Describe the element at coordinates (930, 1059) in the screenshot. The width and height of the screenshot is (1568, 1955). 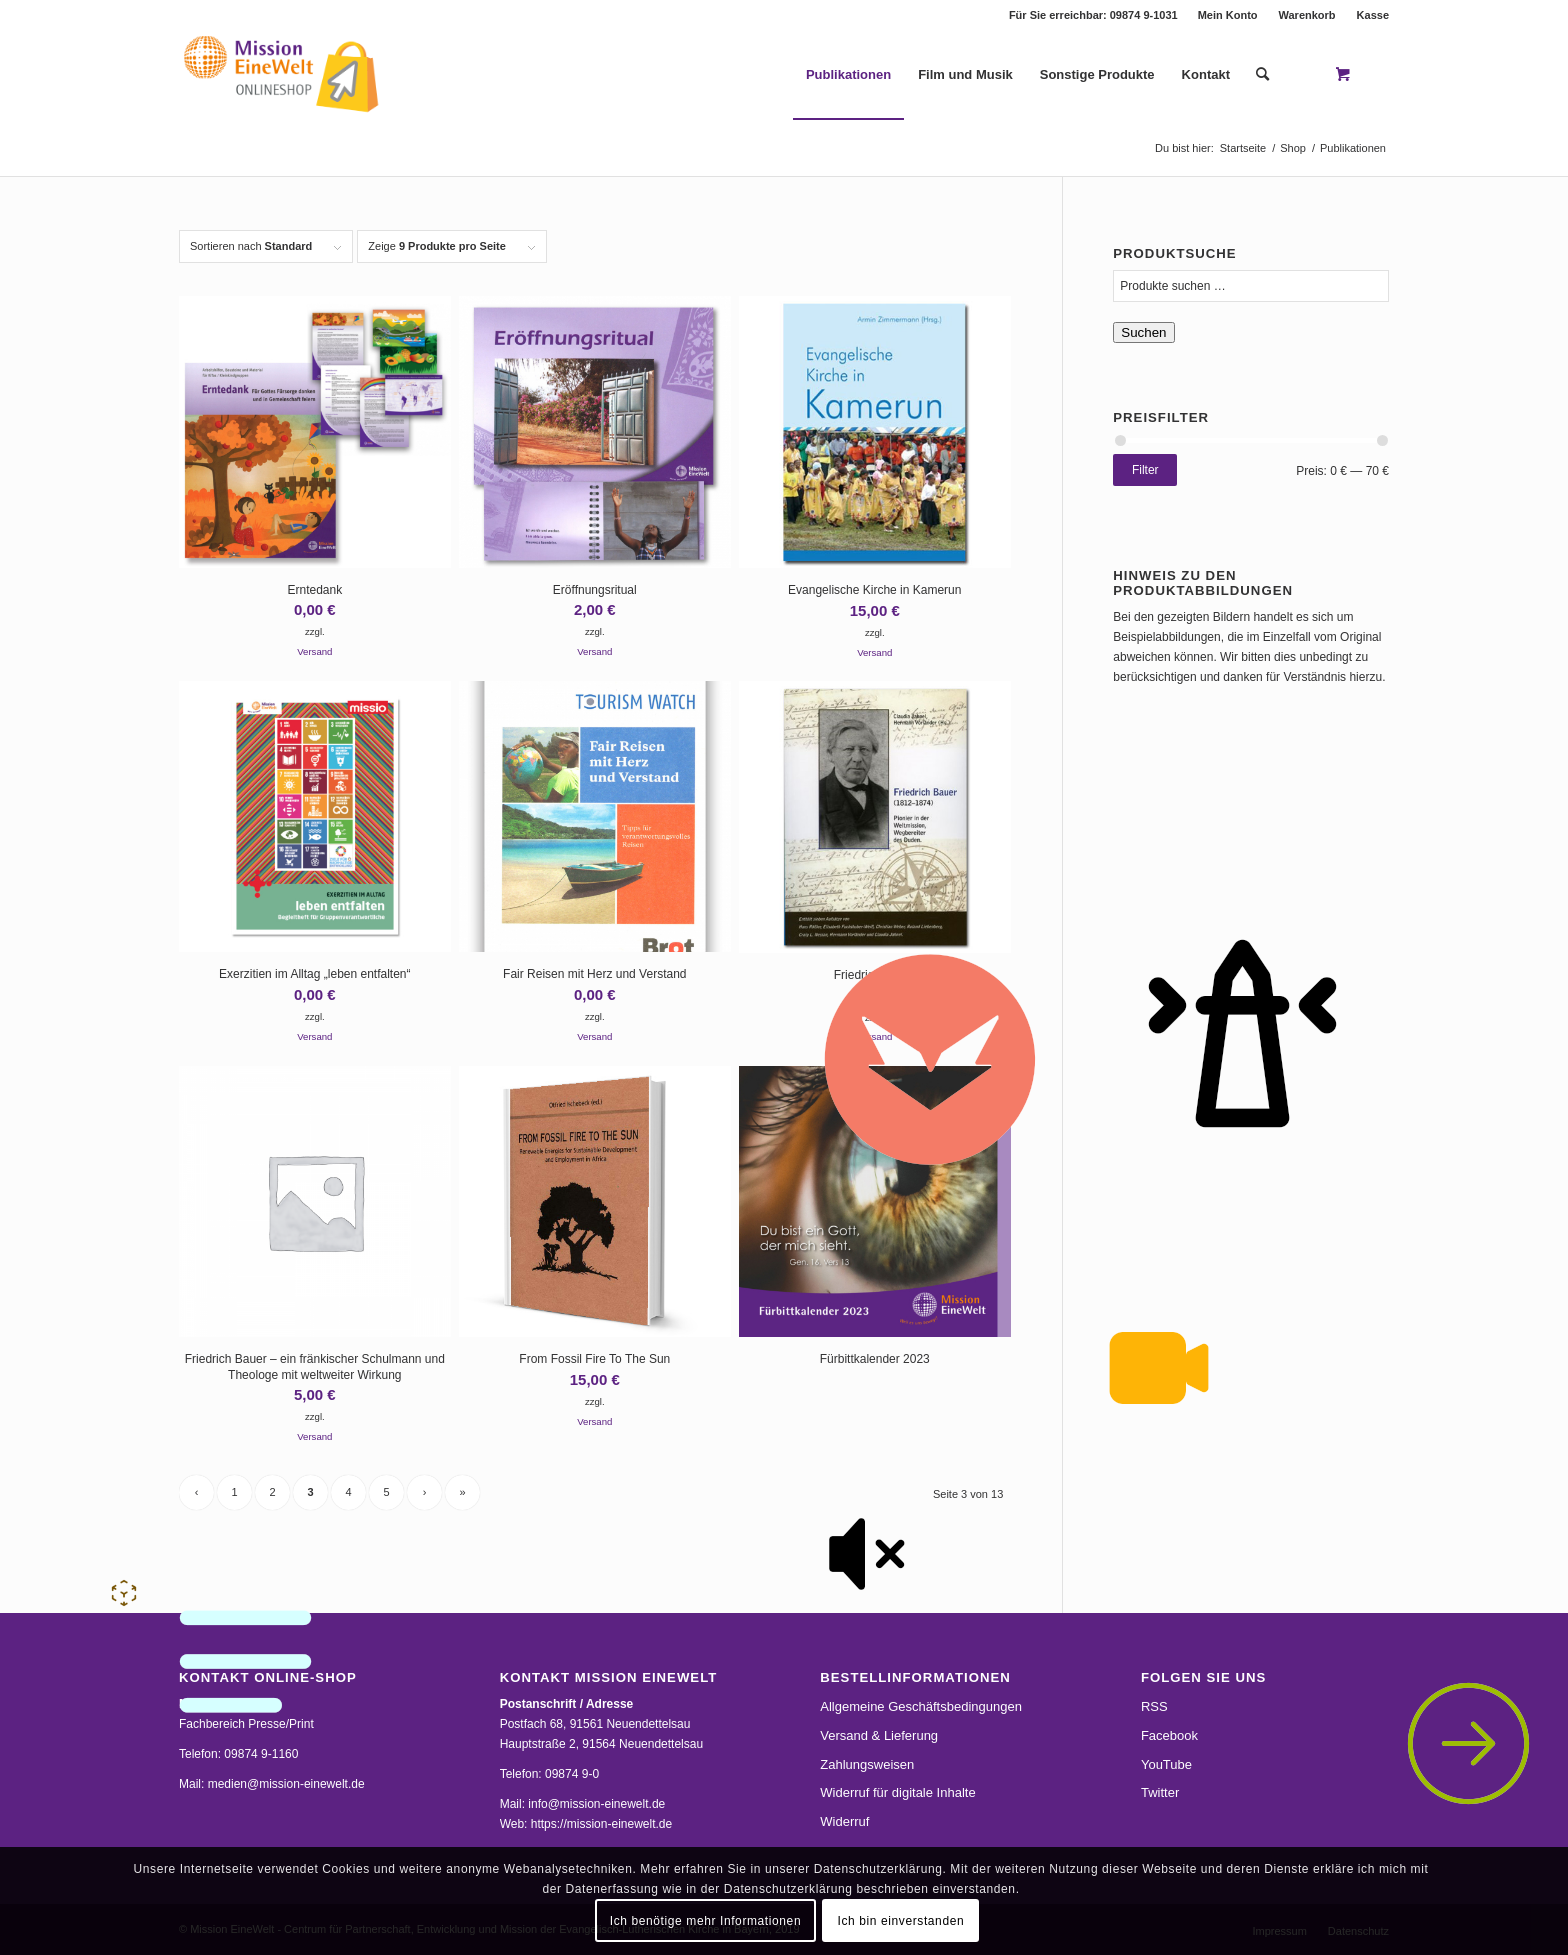
I see `indicates membership in discord's hypesquad brilliance house` at that location.